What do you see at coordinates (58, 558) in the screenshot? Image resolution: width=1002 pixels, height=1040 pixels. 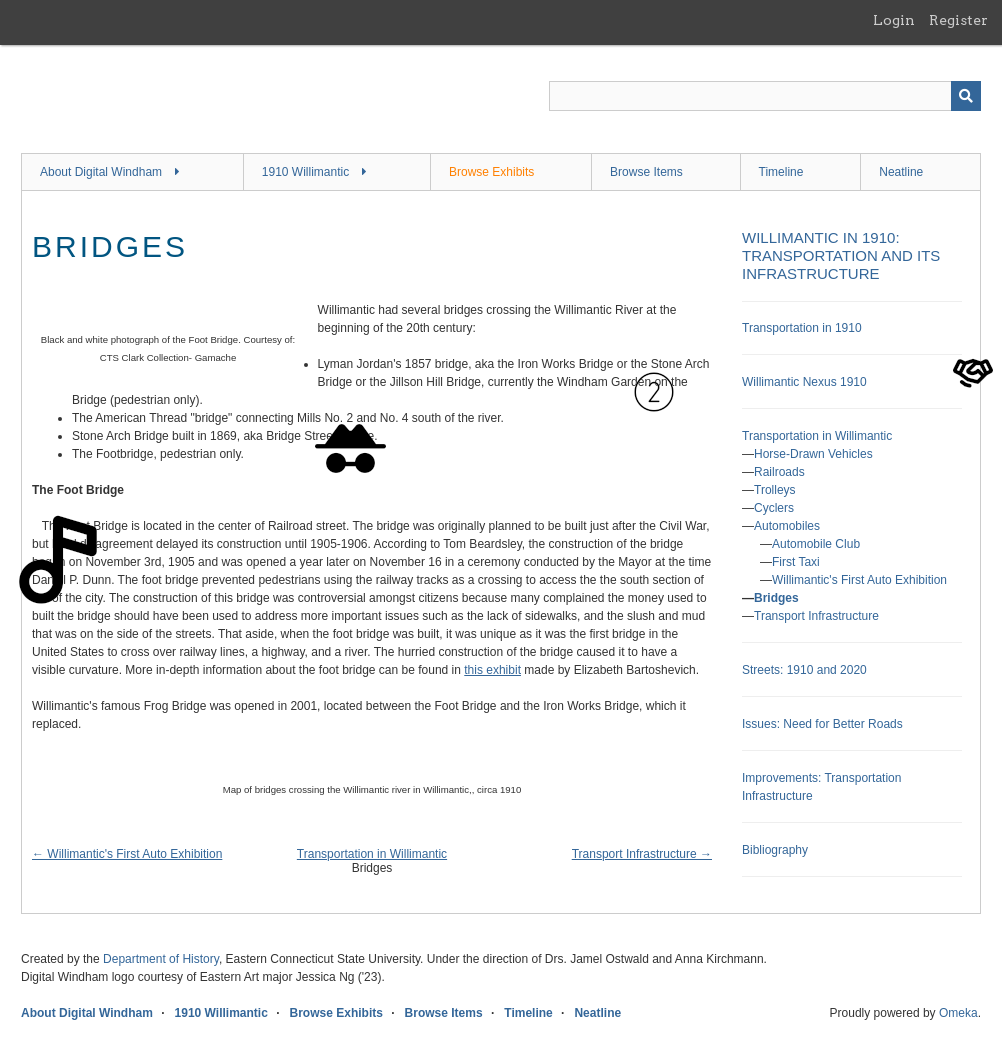 I see `access music or audio player` at bounding box center [58, 558].